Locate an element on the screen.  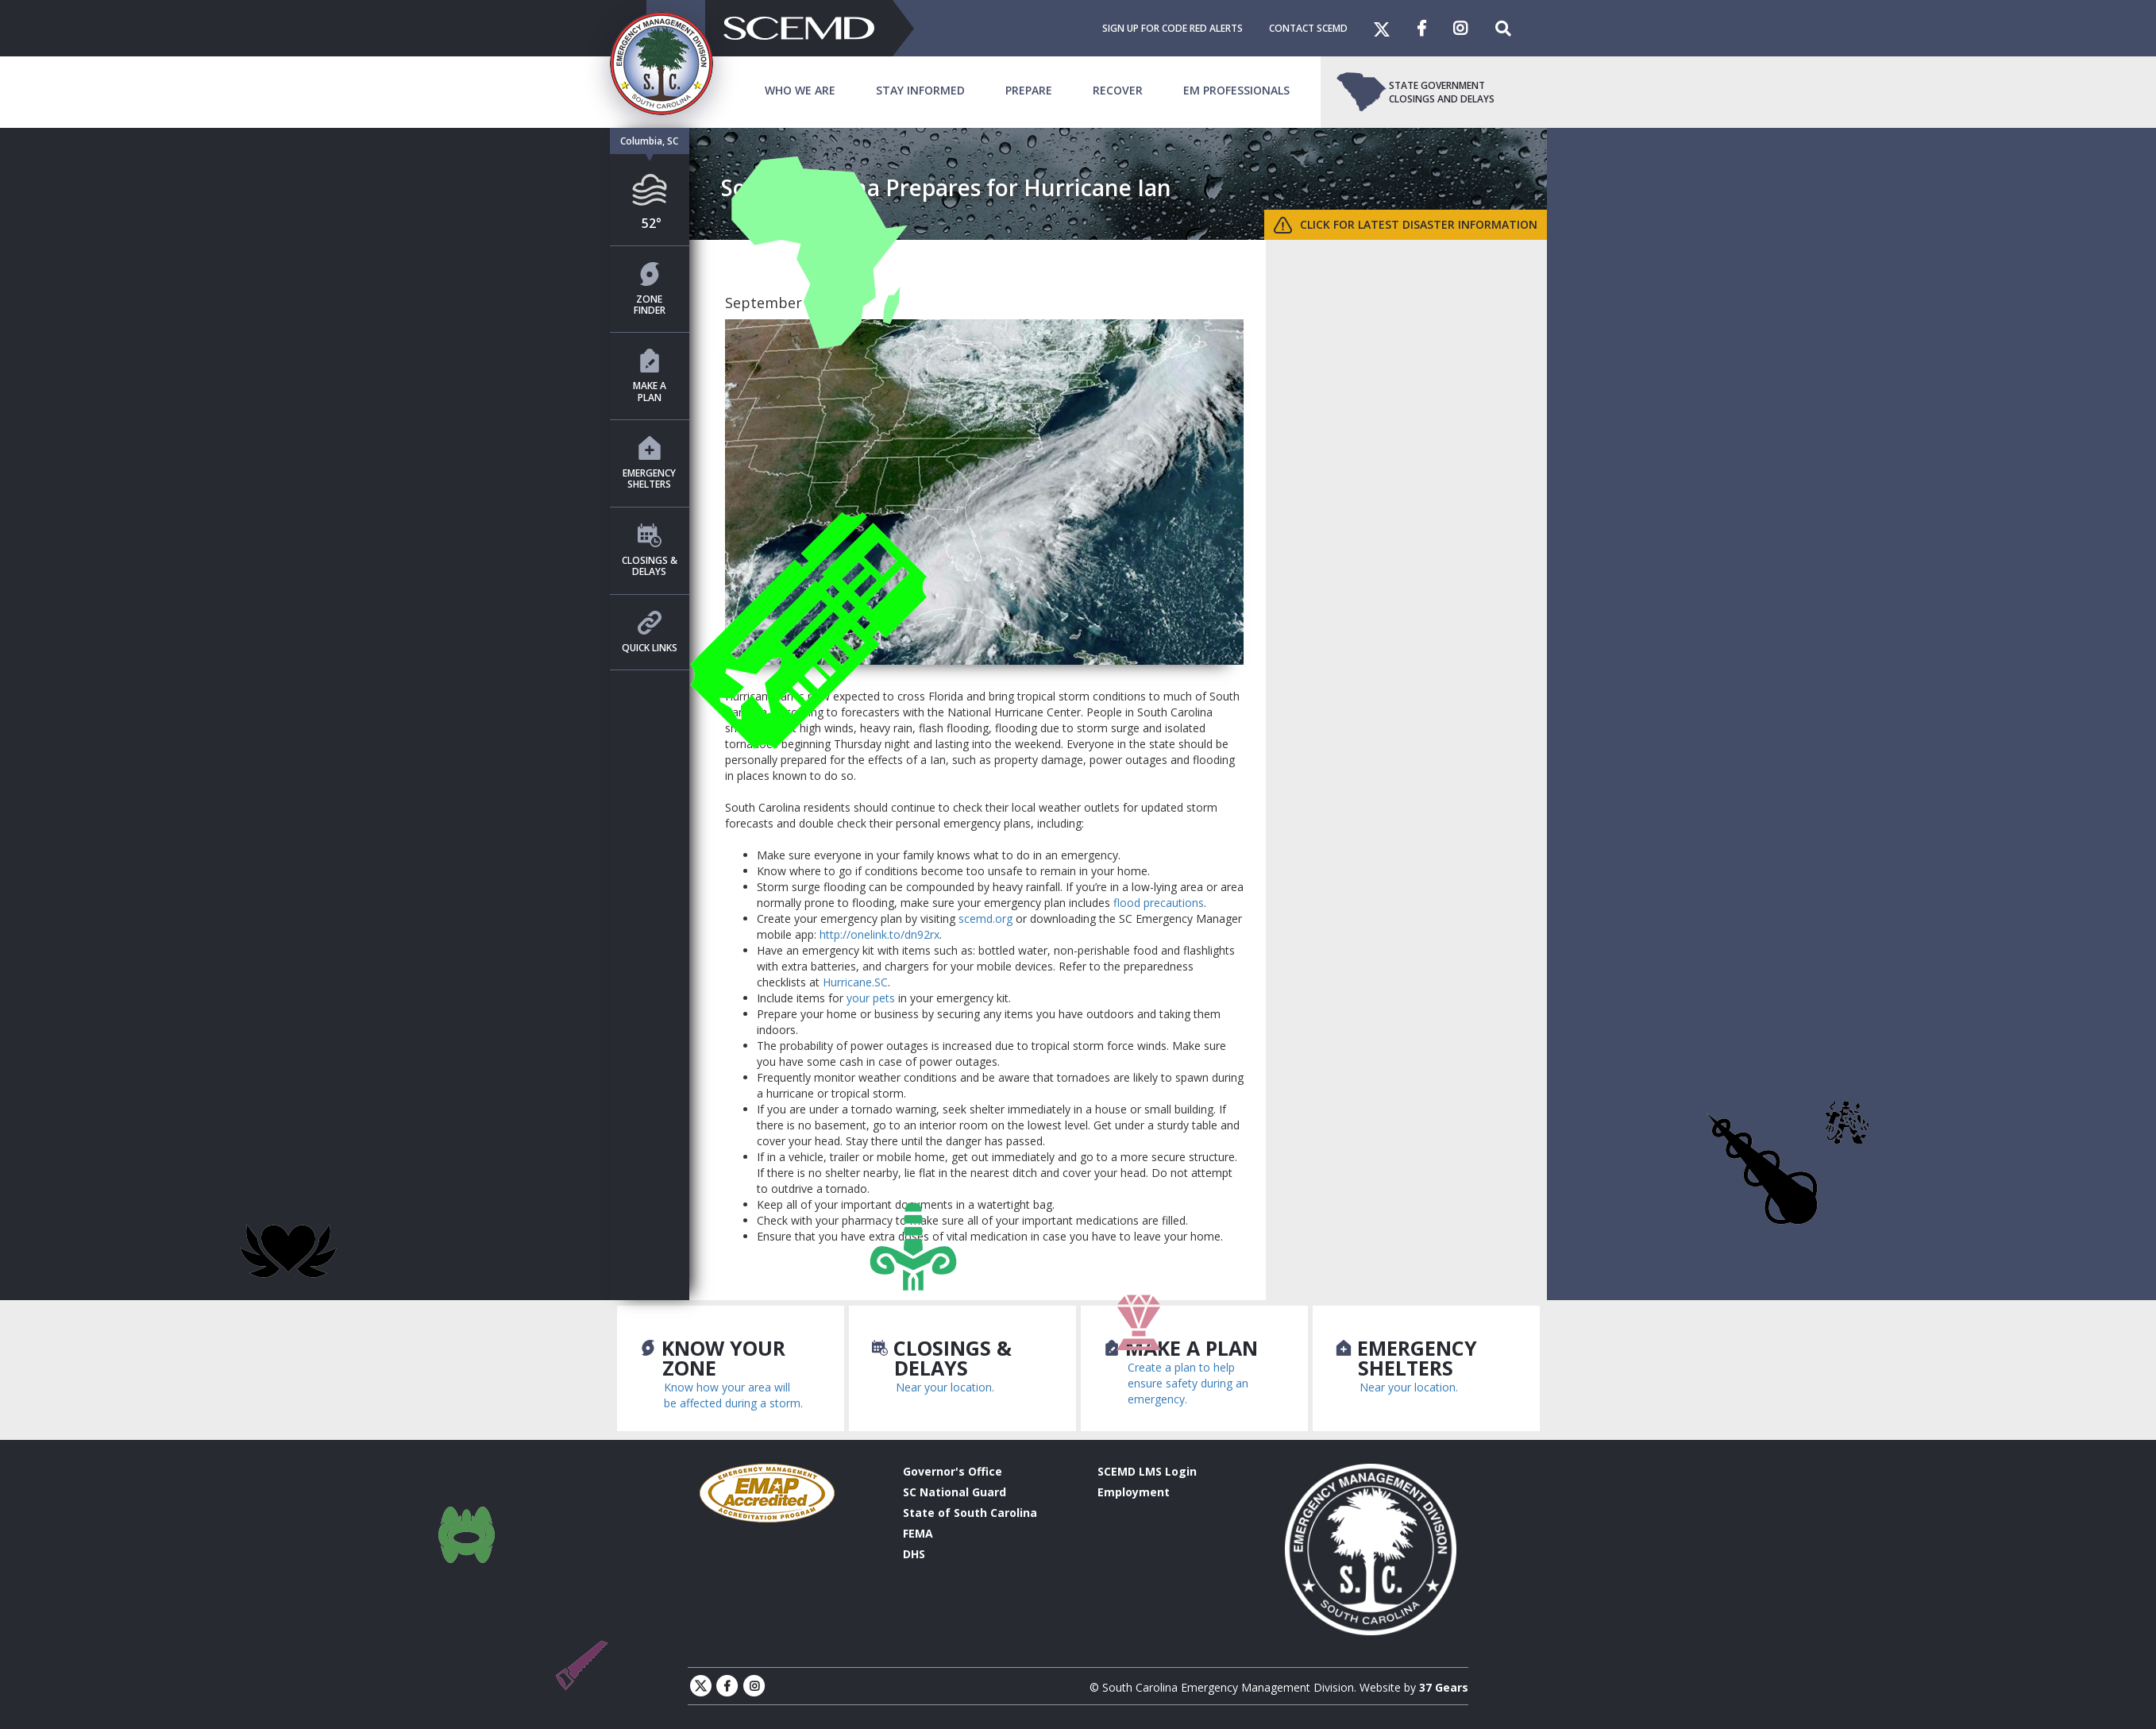
select shambling mound creature or enemy type is located at coordinates (1847, 1122).